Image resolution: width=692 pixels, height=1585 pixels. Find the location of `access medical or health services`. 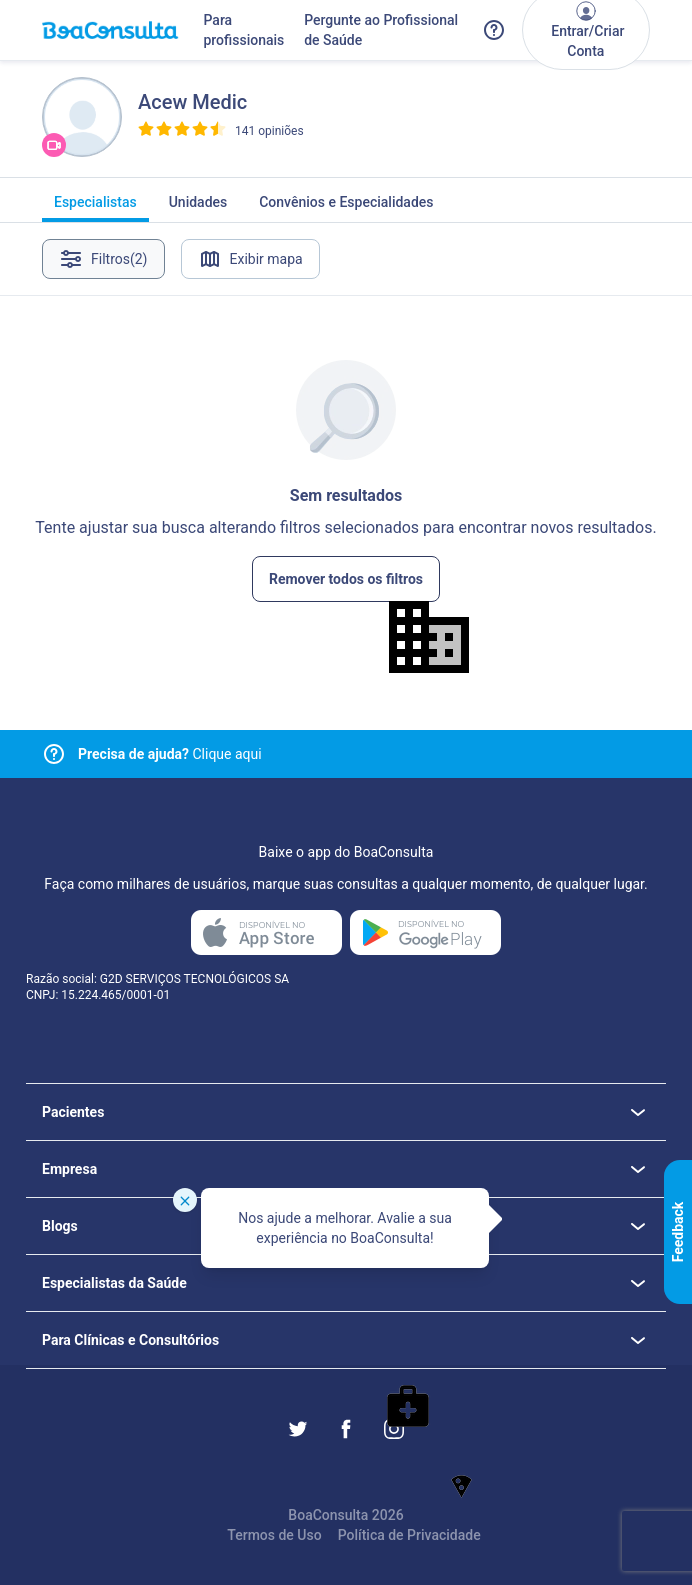

access medical or health services is located at coordinates (408, 1406).